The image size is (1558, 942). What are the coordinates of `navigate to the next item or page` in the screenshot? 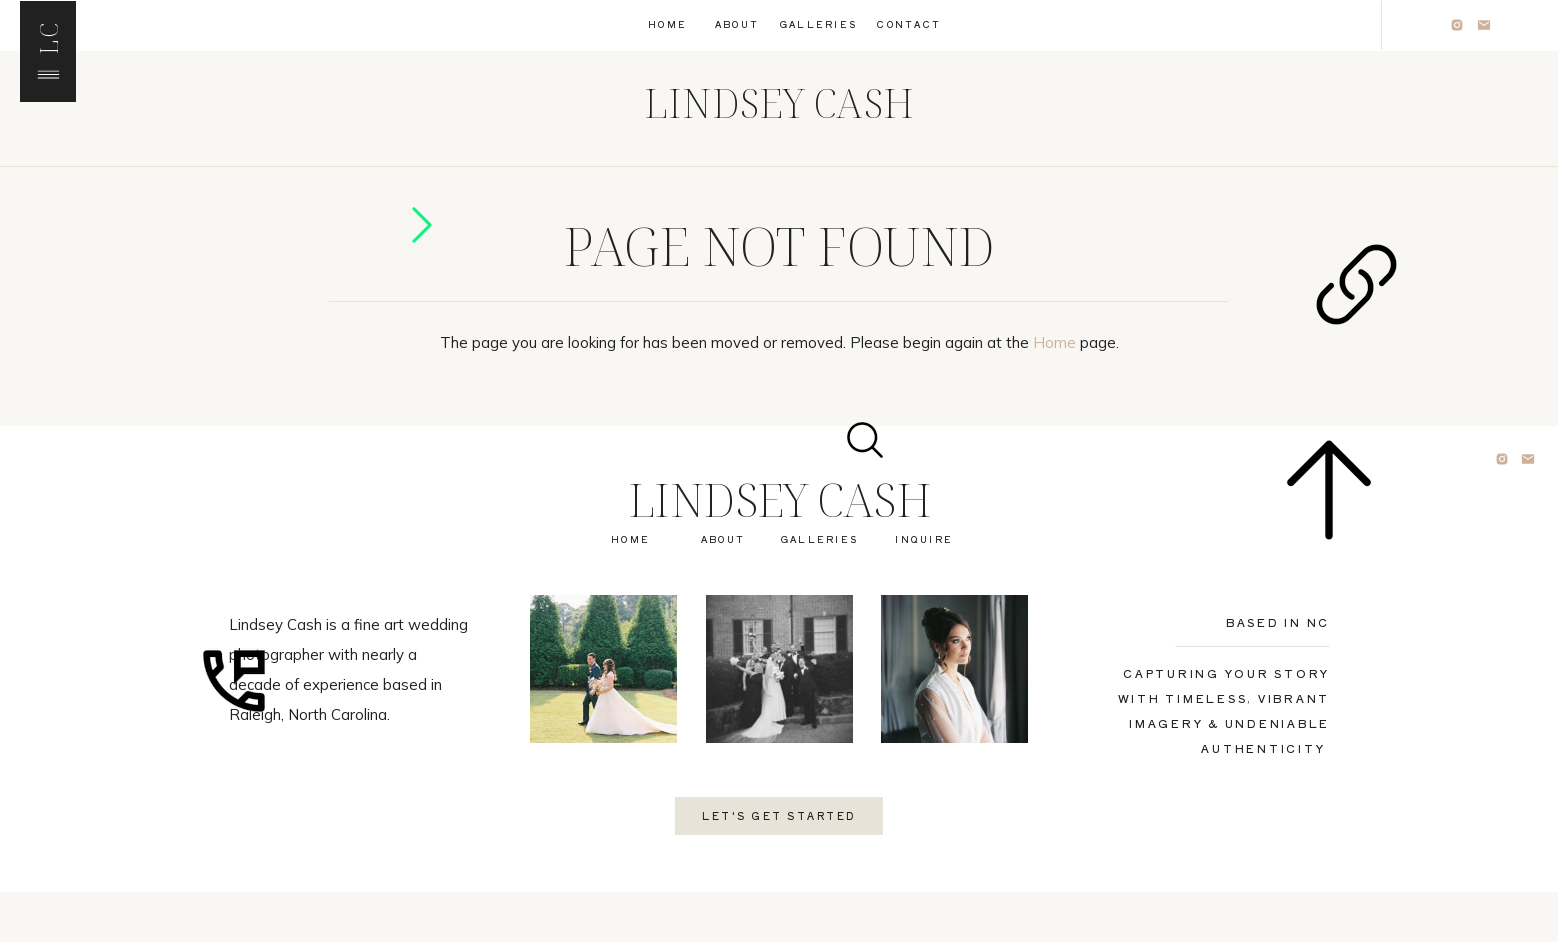 It's located at (422, 225).